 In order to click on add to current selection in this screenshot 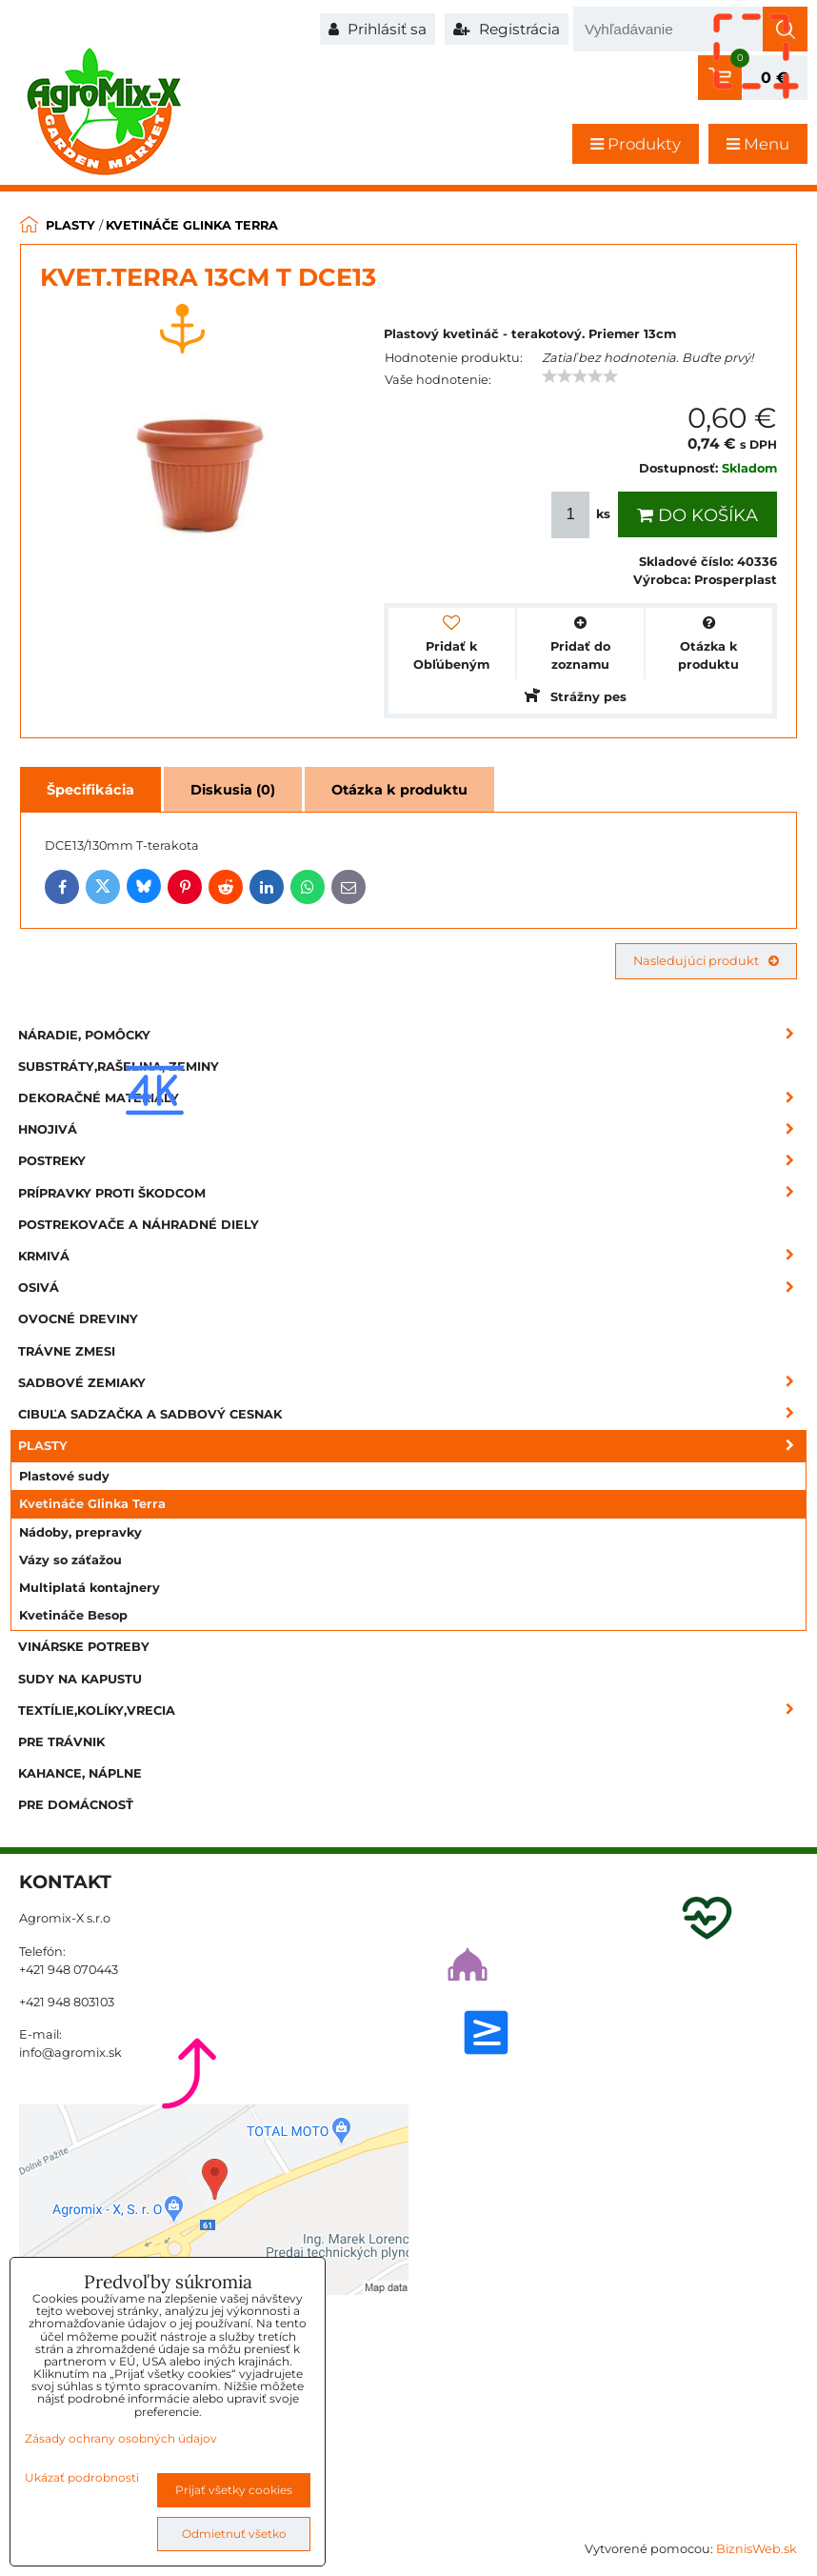, I will do `click(751, 51)`.